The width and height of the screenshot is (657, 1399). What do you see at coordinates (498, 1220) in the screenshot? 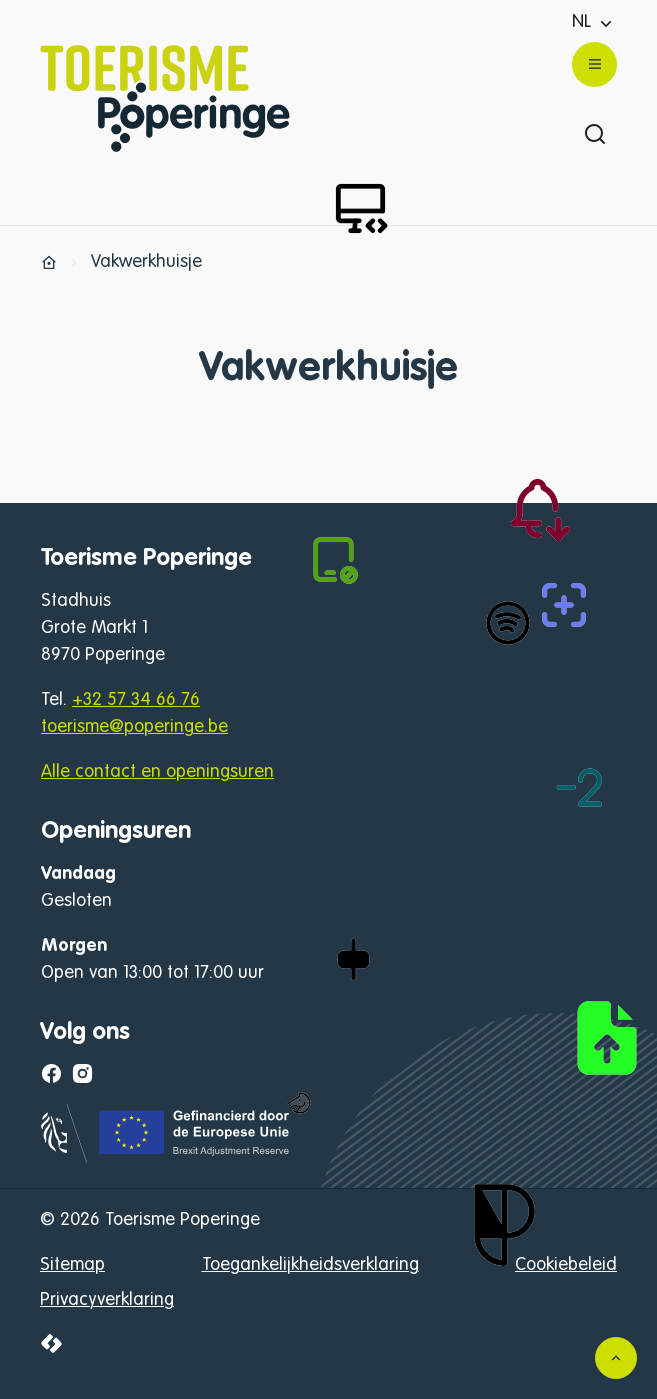
I see `phosphor icons logo` at bounding box center [498, 1220].